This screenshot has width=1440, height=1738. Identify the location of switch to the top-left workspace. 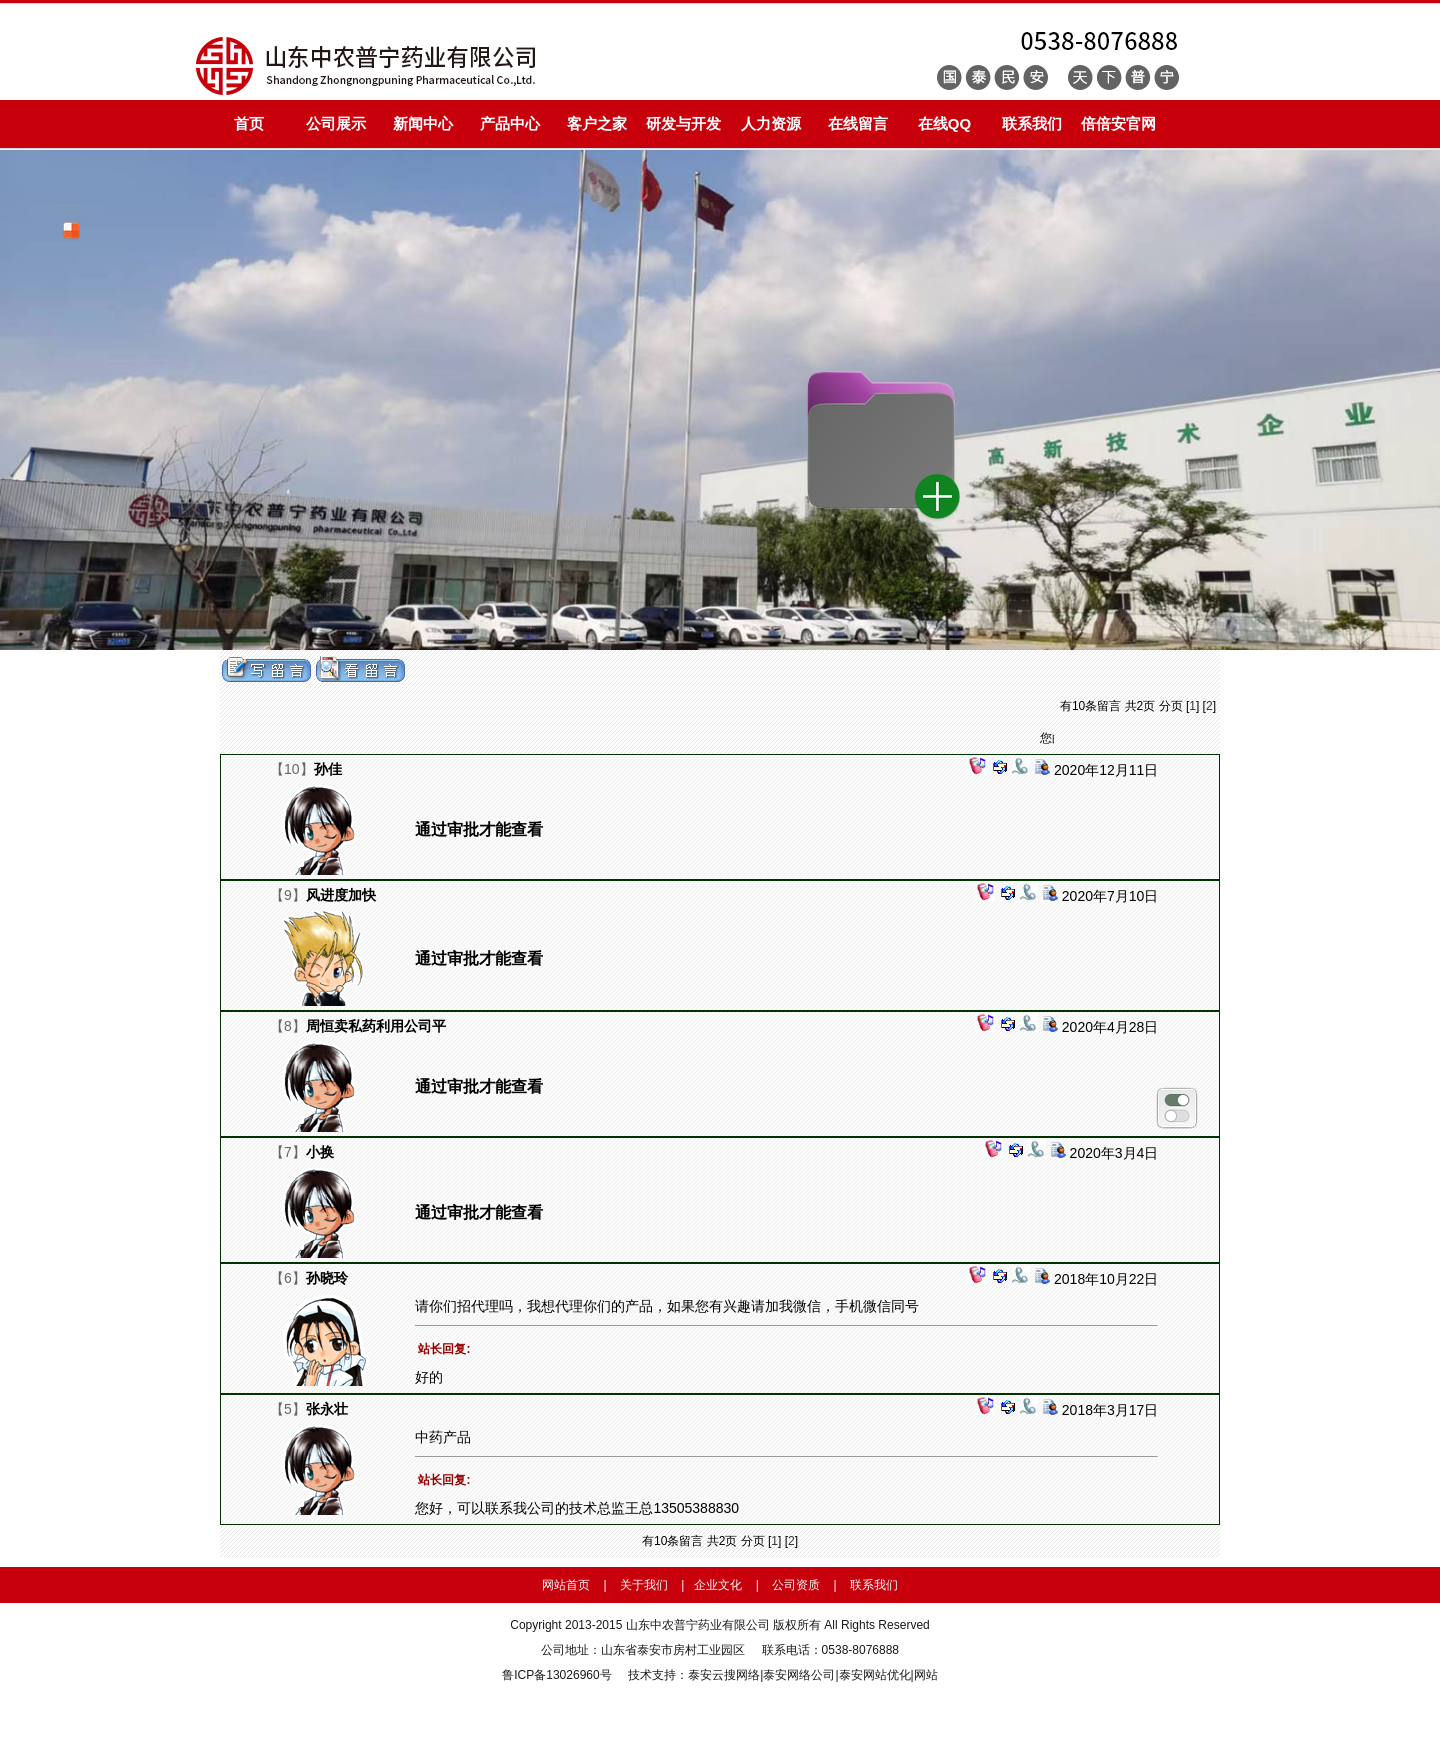
(71, 230).